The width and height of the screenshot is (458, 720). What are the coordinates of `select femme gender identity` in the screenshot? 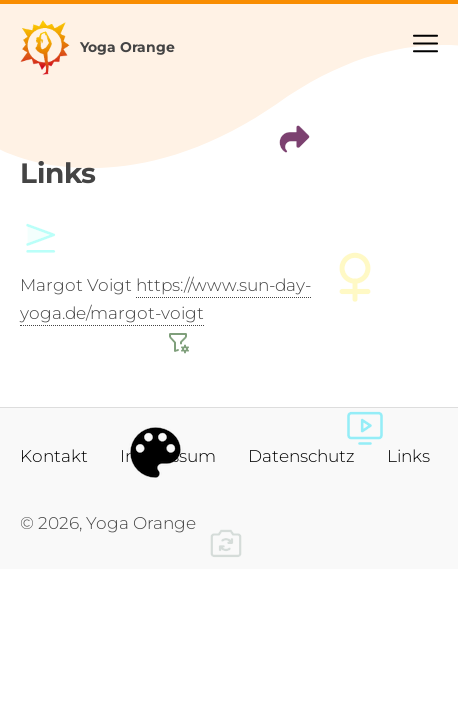 It's located at (355, 276).